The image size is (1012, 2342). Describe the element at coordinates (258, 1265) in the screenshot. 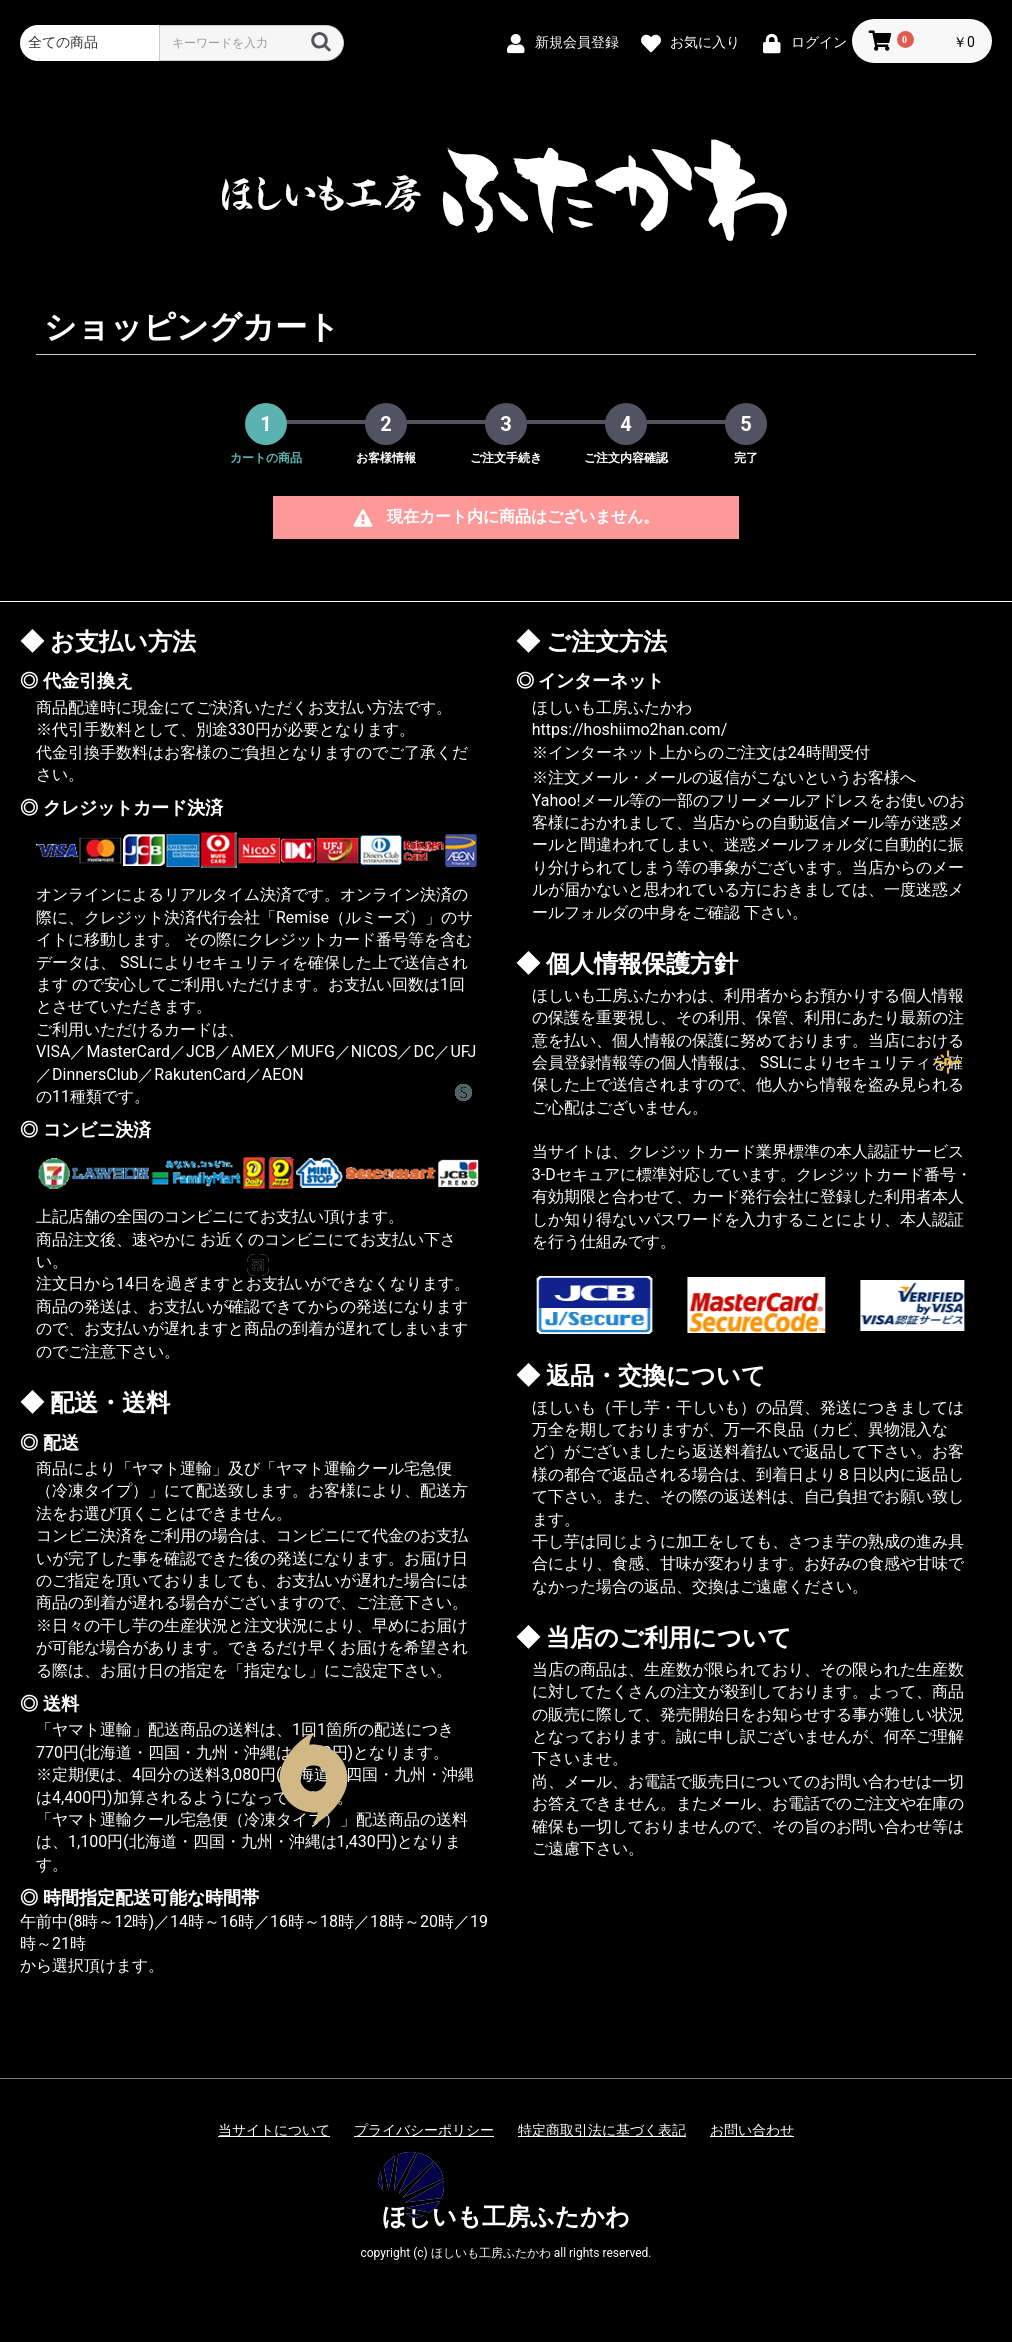

I see `abstract app logo` at that location.